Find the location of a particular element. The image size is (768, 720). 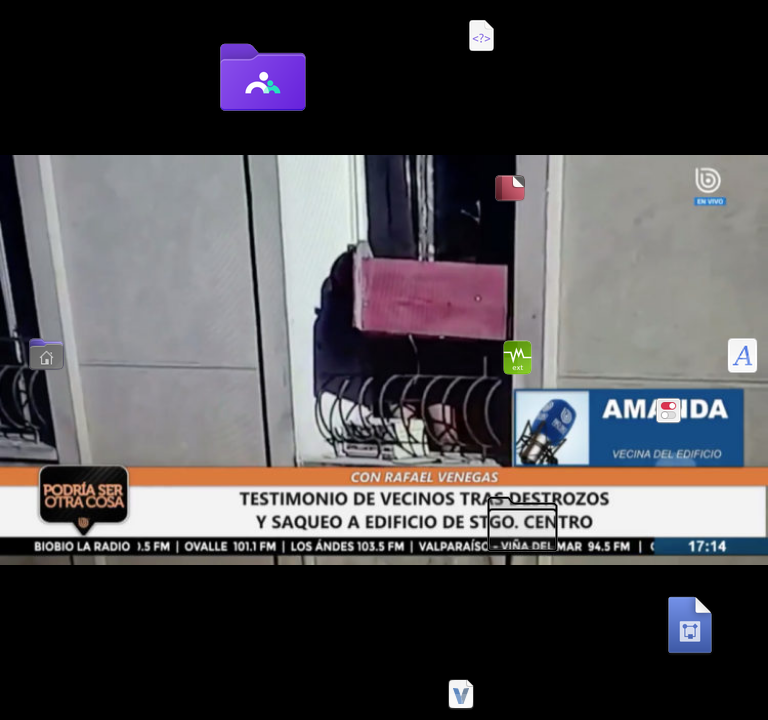

indicates a PHP script or code file is located at coordinates (481, 35).